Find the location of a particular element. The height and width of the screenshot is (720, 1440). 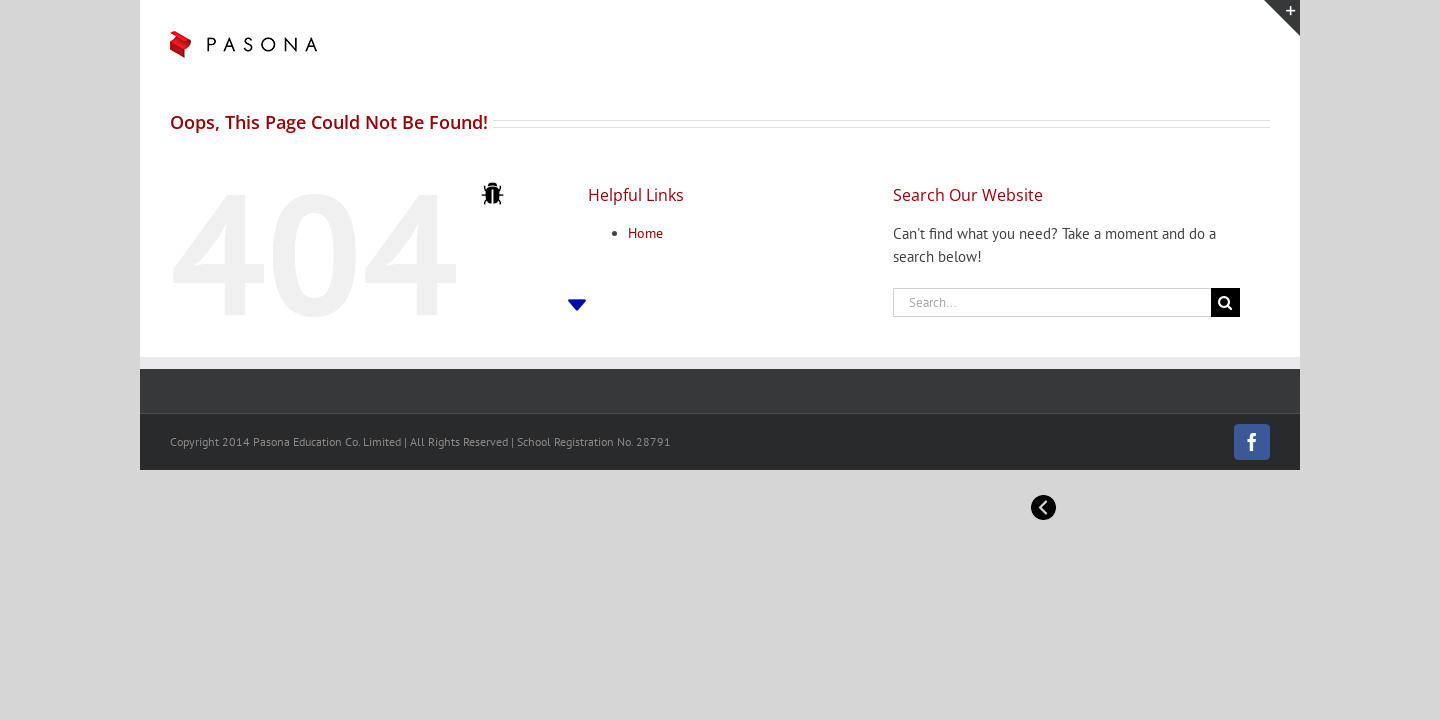

go back to the previous screen is located at coordinates (1043, 507).